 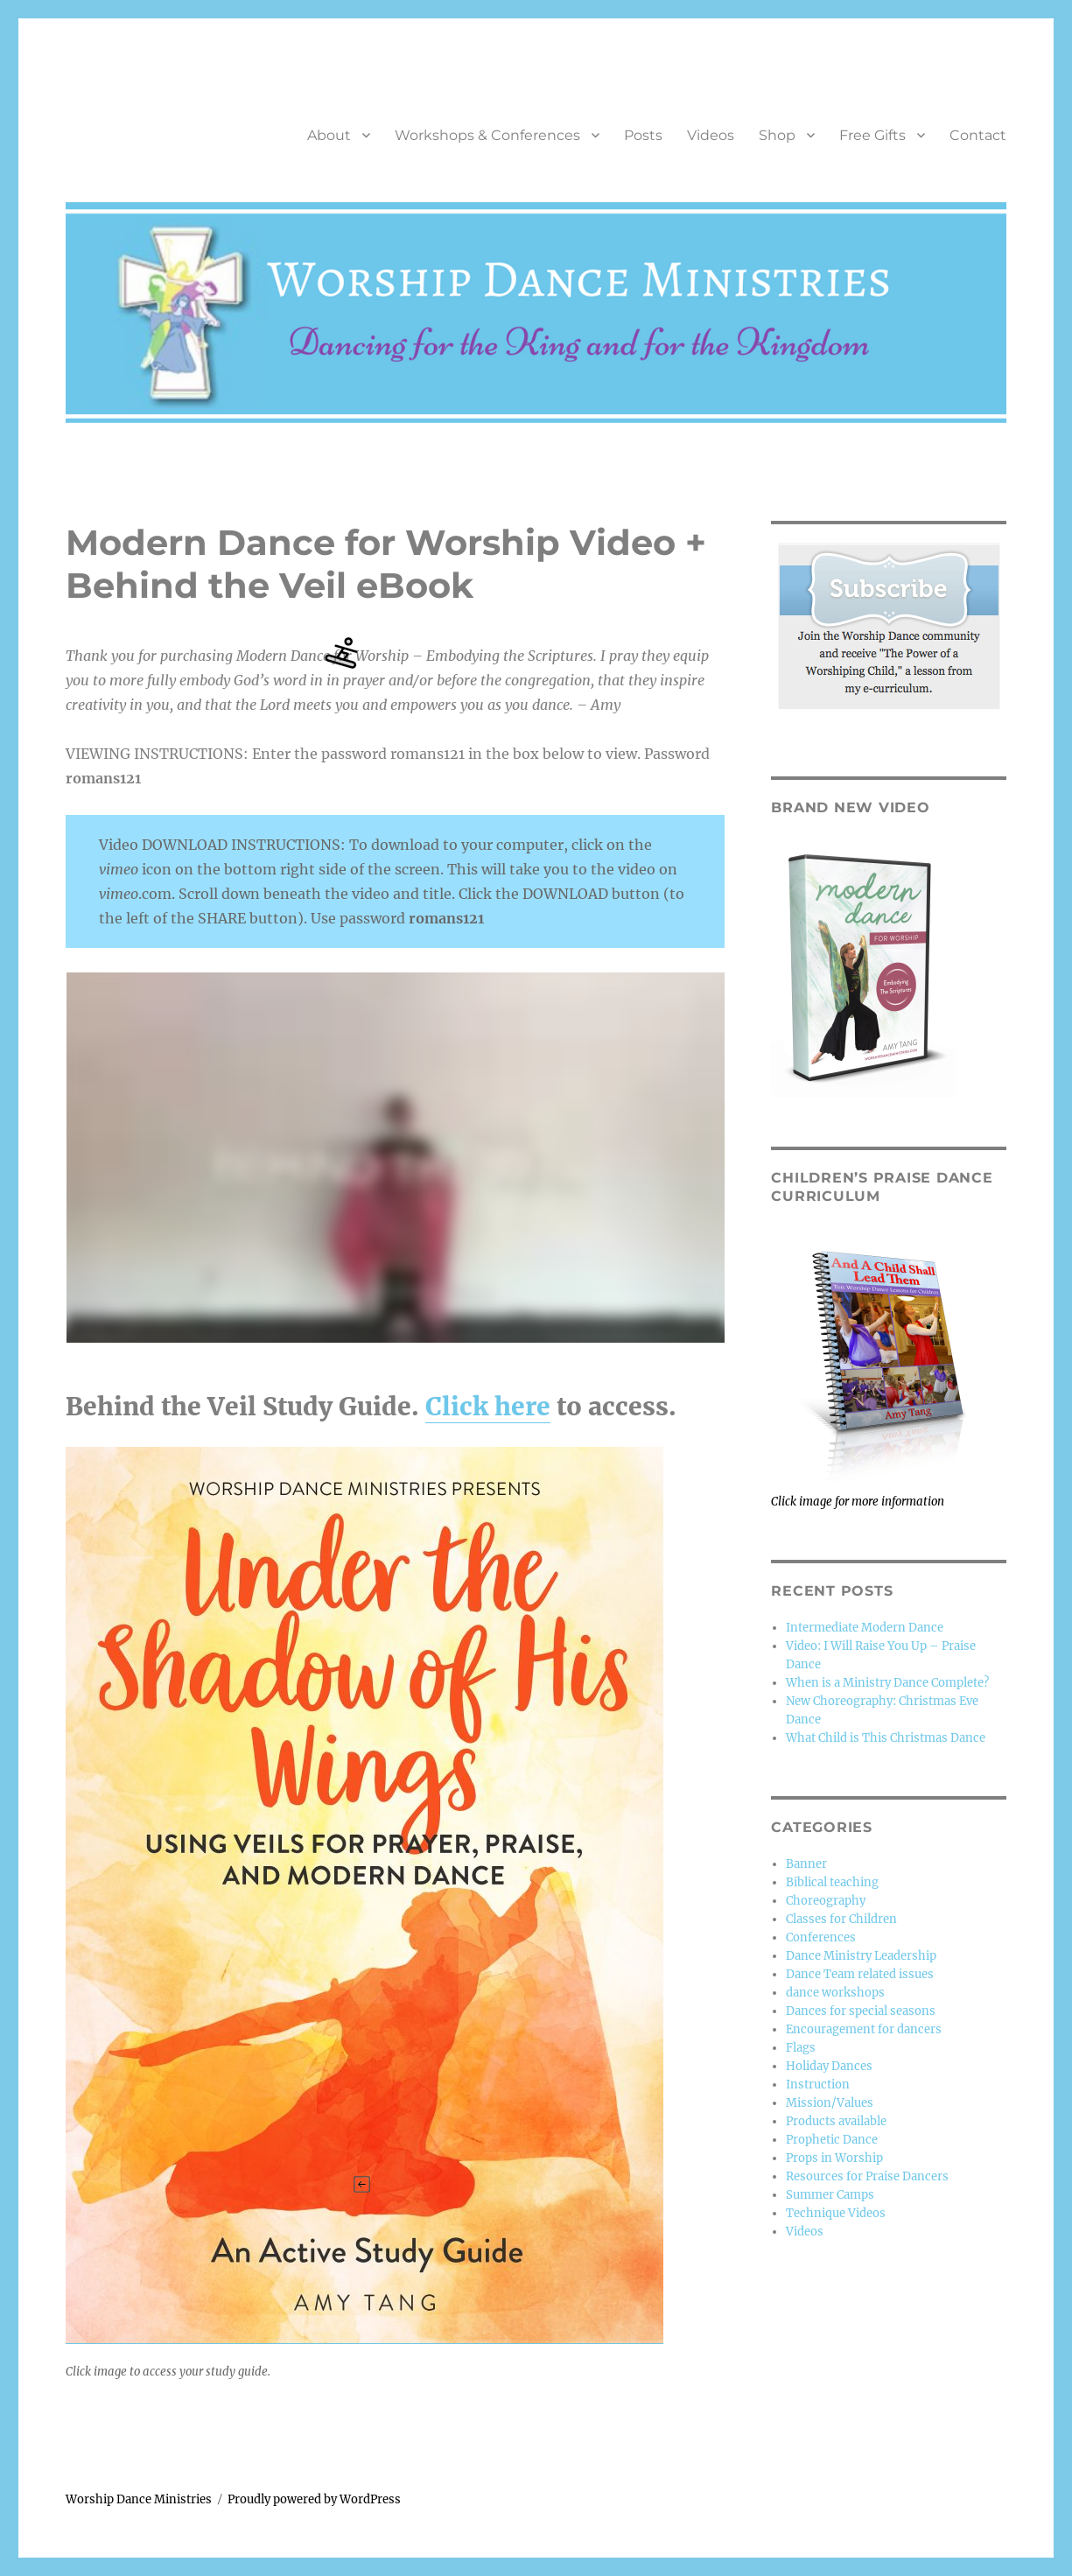 I want to click on go back to the previous screen, so click(x=361, y=2184).